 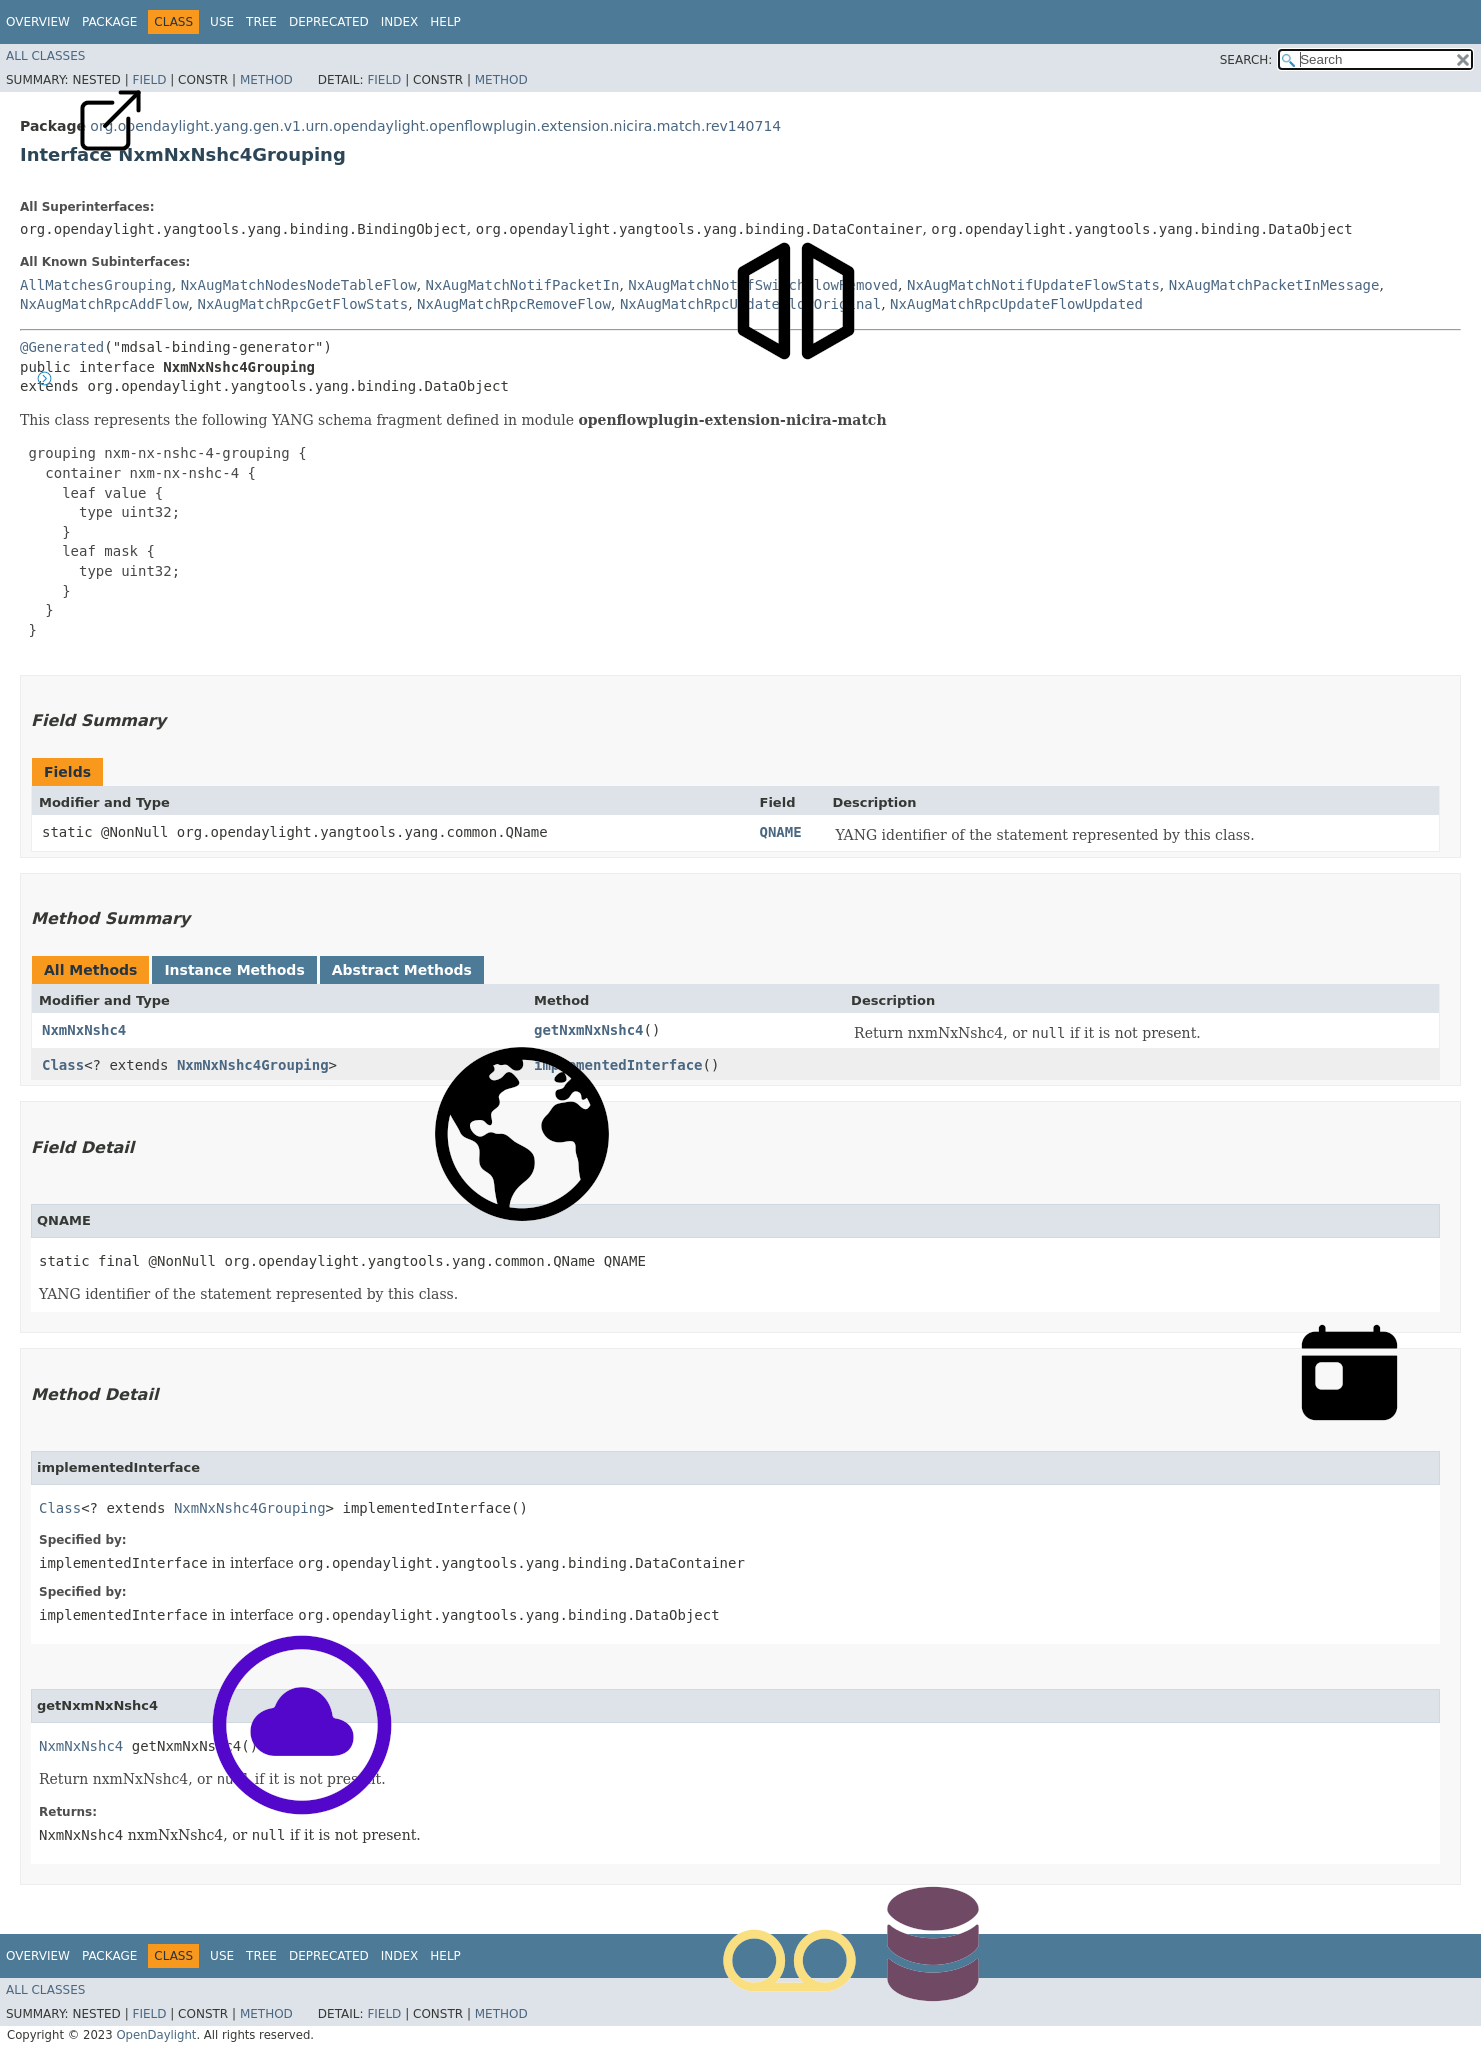 I want to click on switch to global or worldwide view, so click(x=522, y=1134).